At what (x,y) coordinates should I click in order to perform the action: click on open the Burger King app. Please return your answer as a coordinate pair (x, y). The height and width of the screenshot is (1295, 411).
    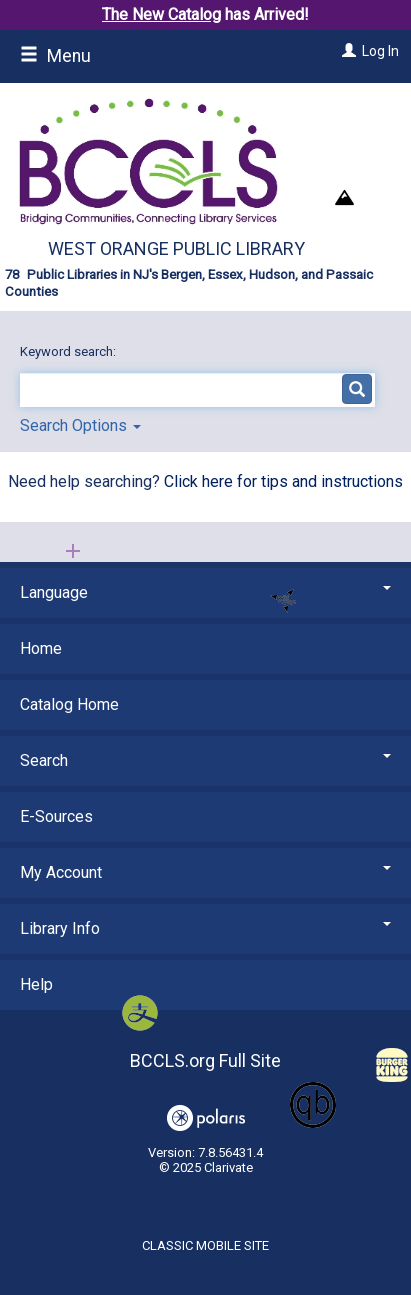
    Looking at the image, I should click on (392, 1065).